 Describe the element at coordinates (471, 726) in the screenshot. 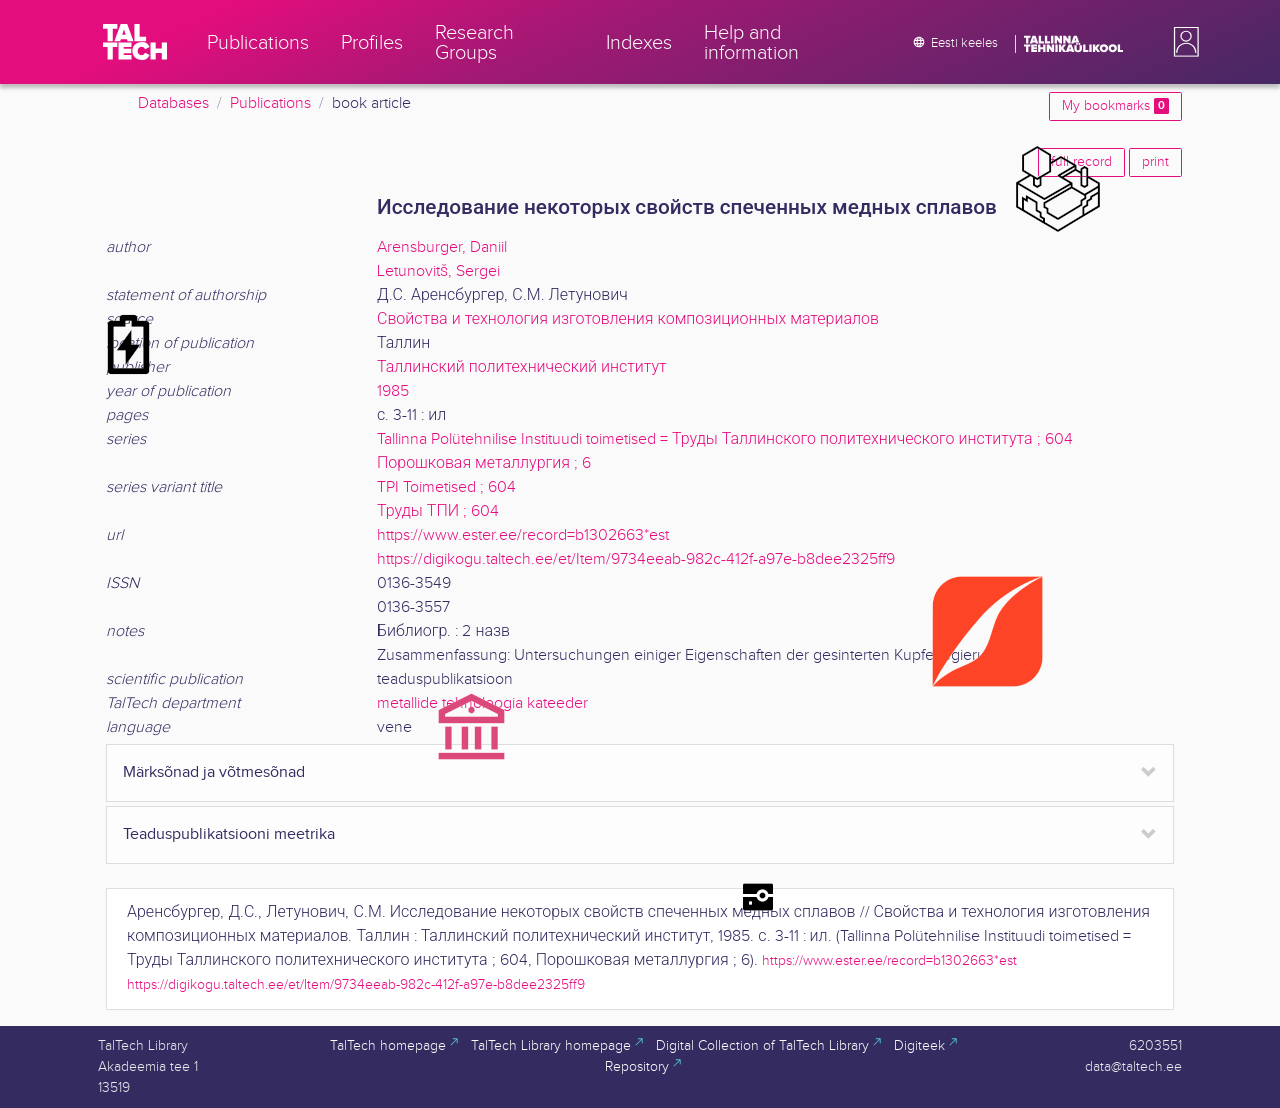

I see `access banking or financial services` at that location.